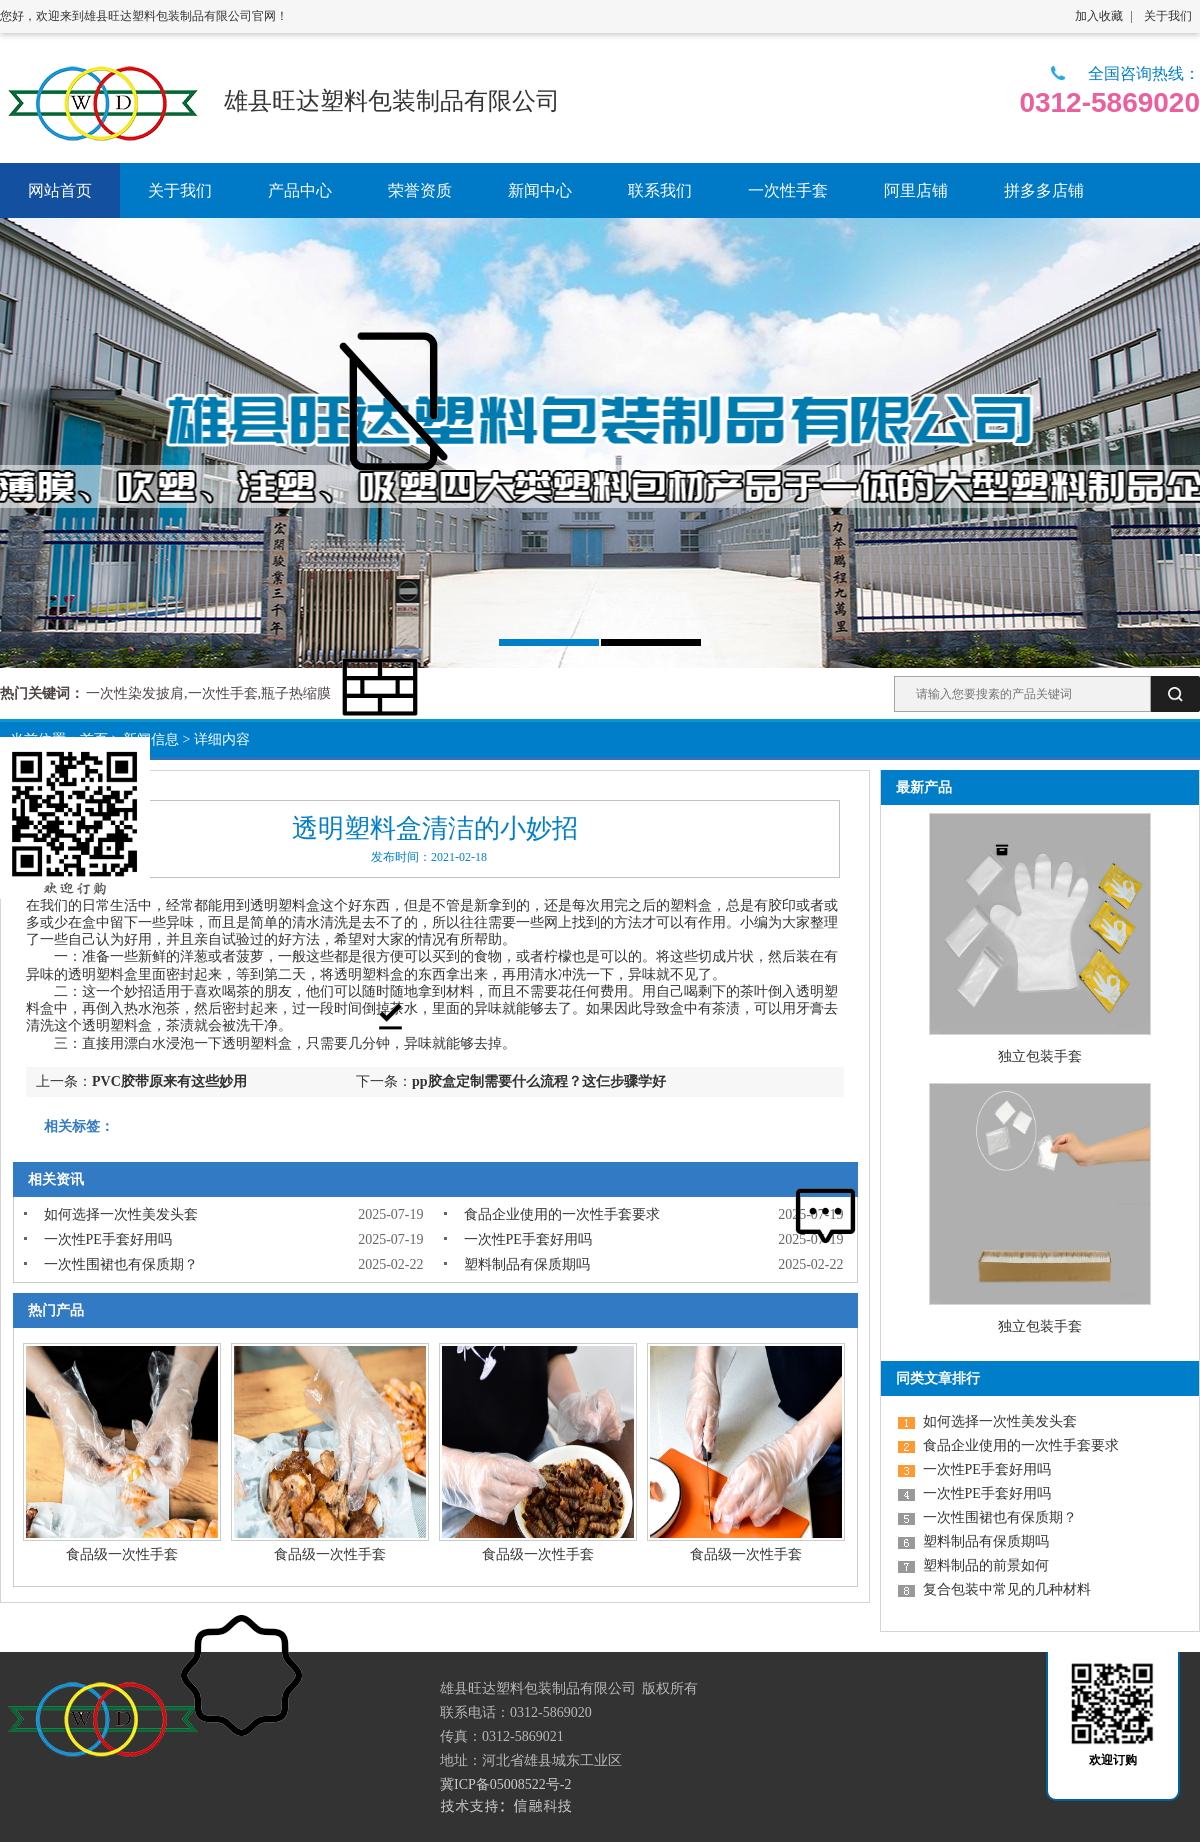 The image size is (1200, 1842). I want to click on archive this item, so click(1002, 850).